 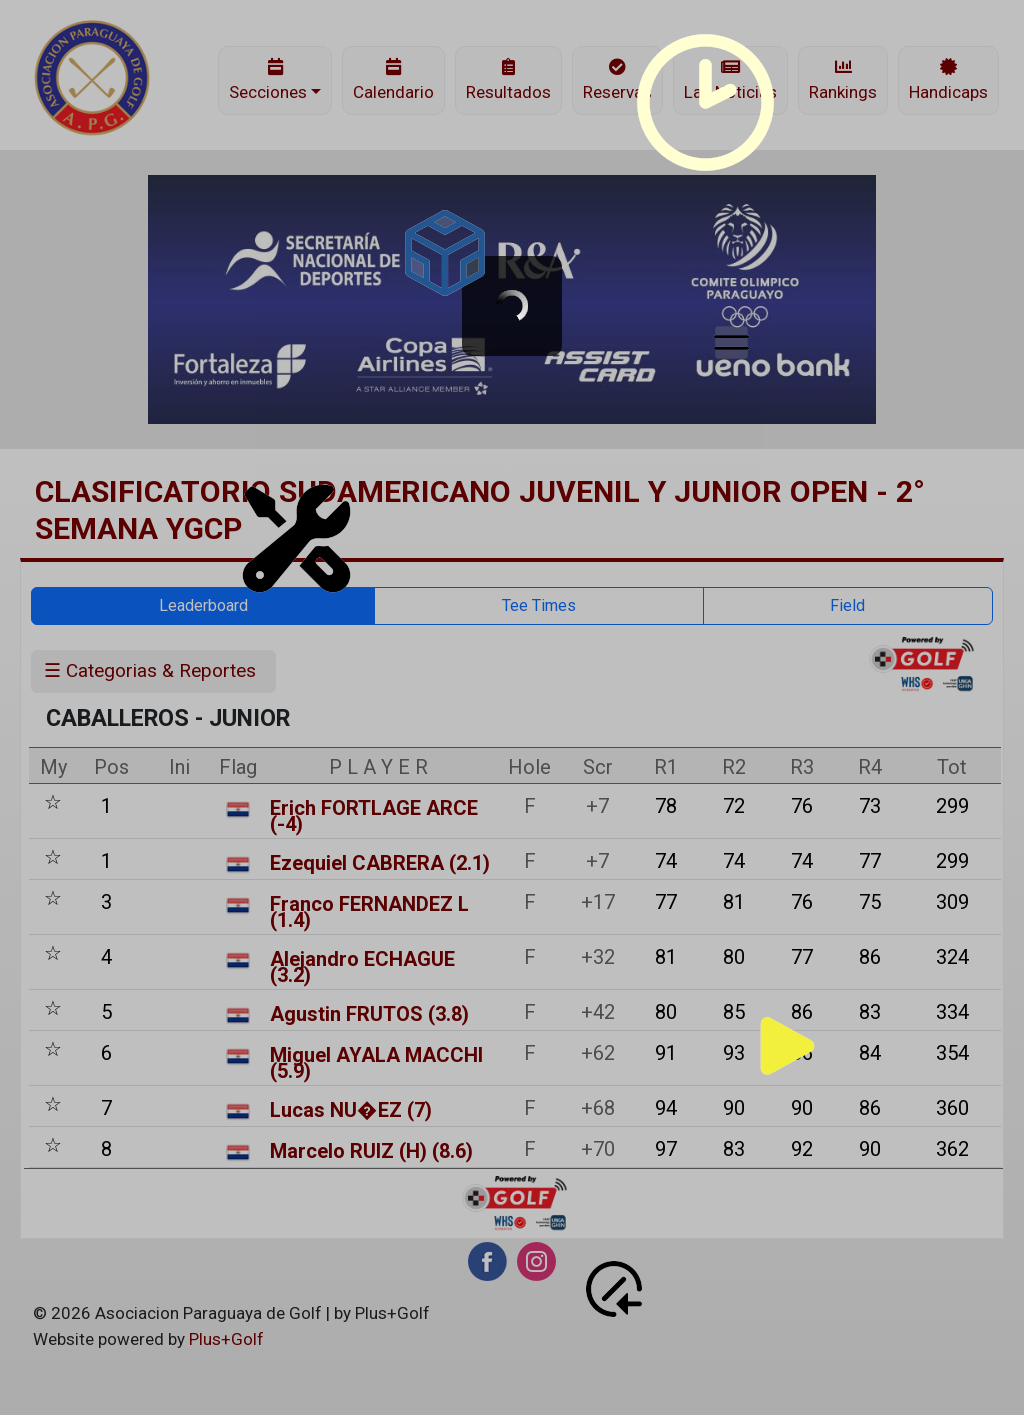 What do you see at coordinates (731, 342) in the screenshot?
I see `indicates equality or comparison function` at bounding box center [731, 342].